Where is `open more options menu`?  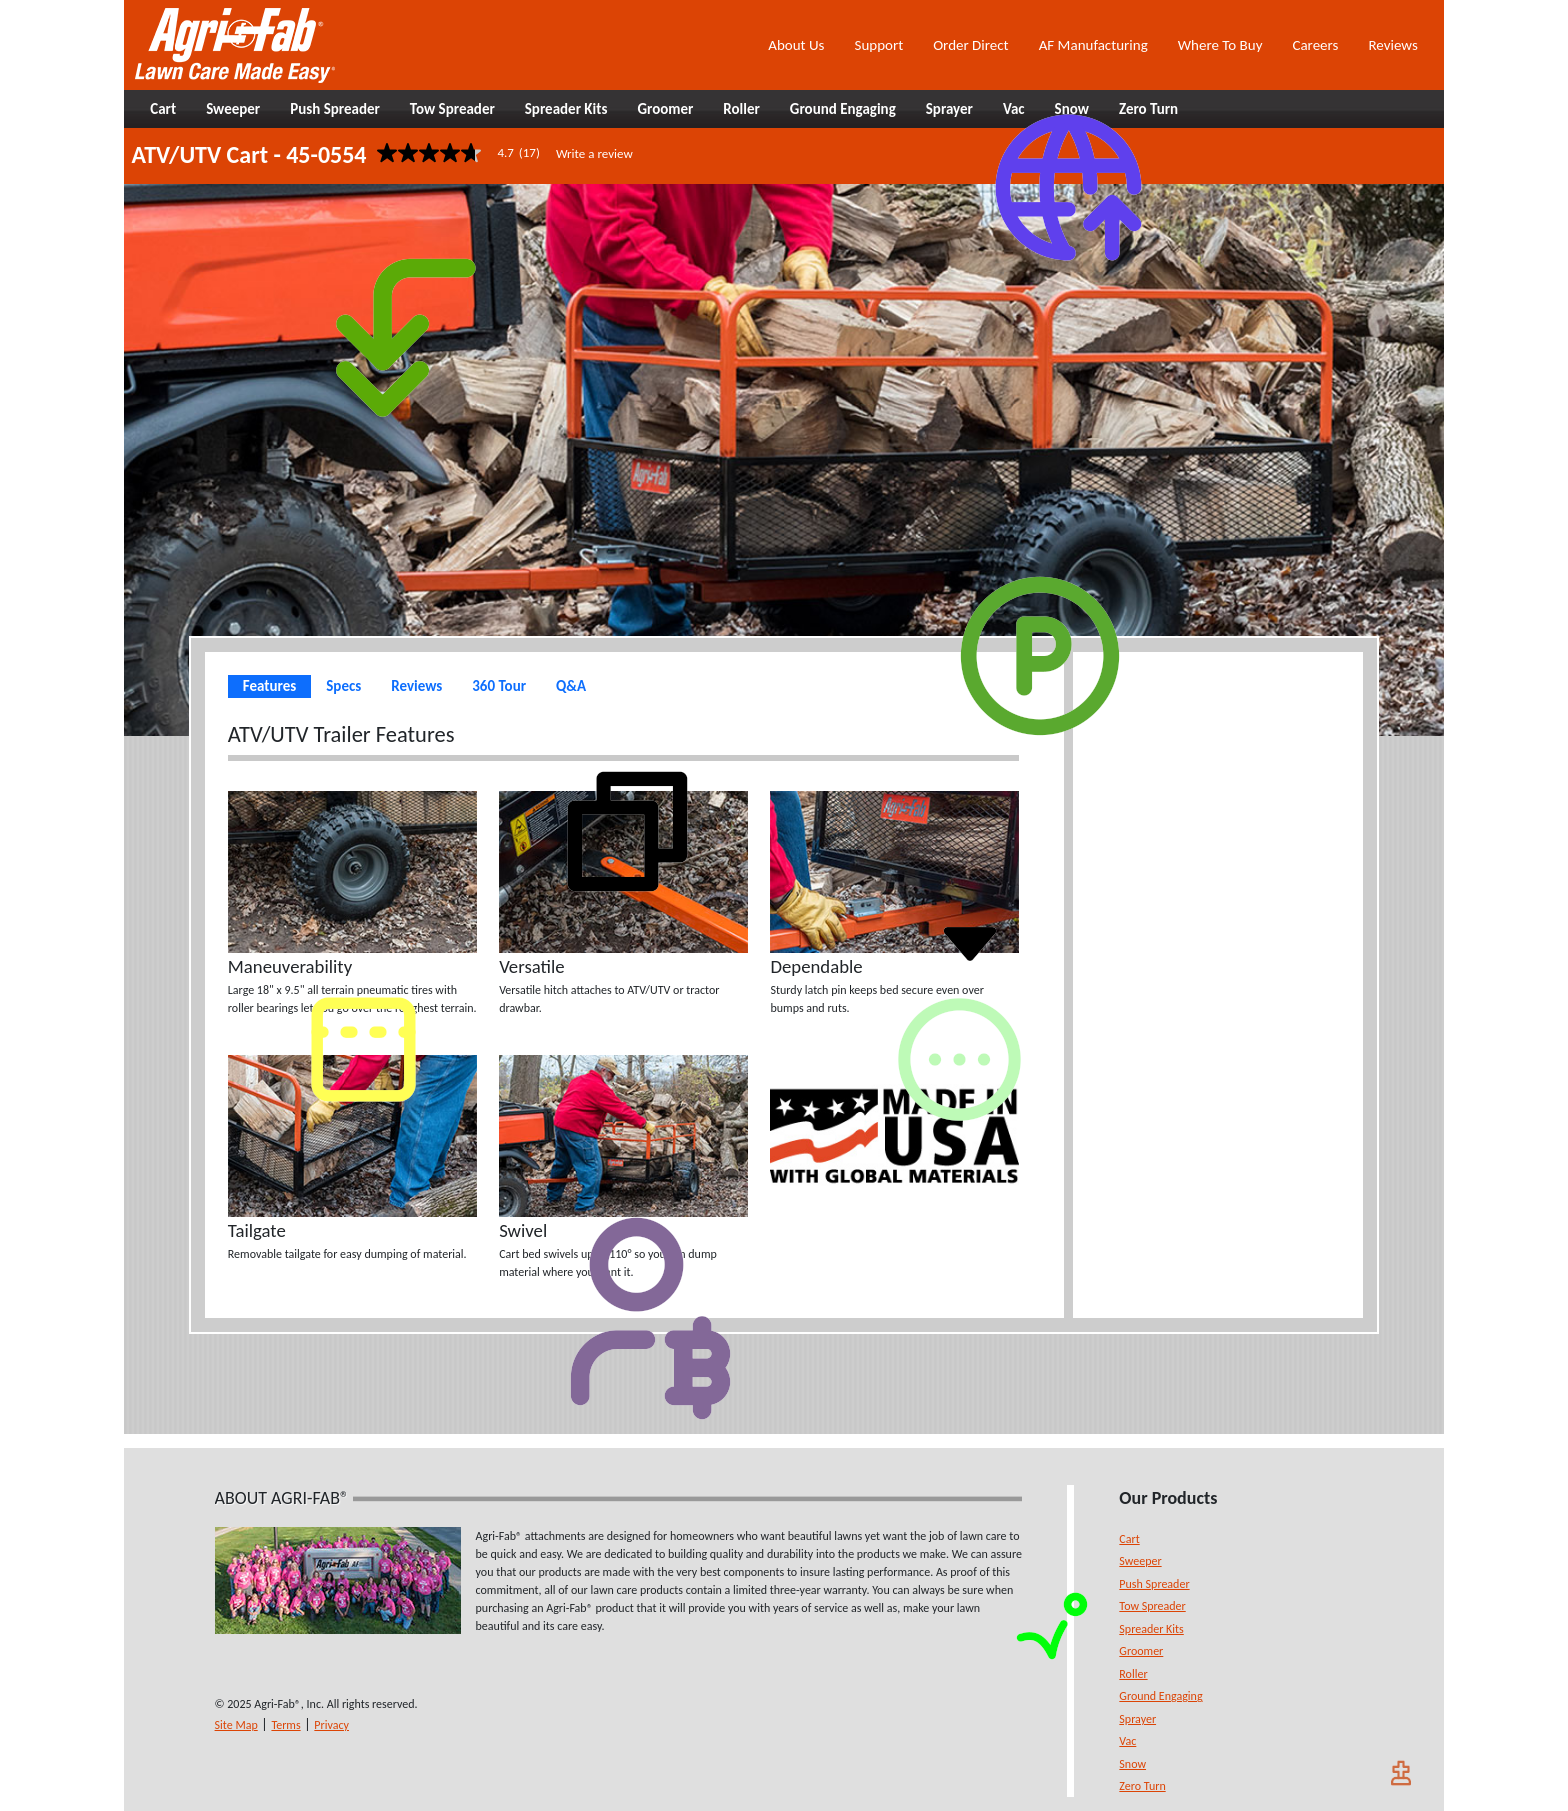
open more options menu is located at coordinates (959, 1059).